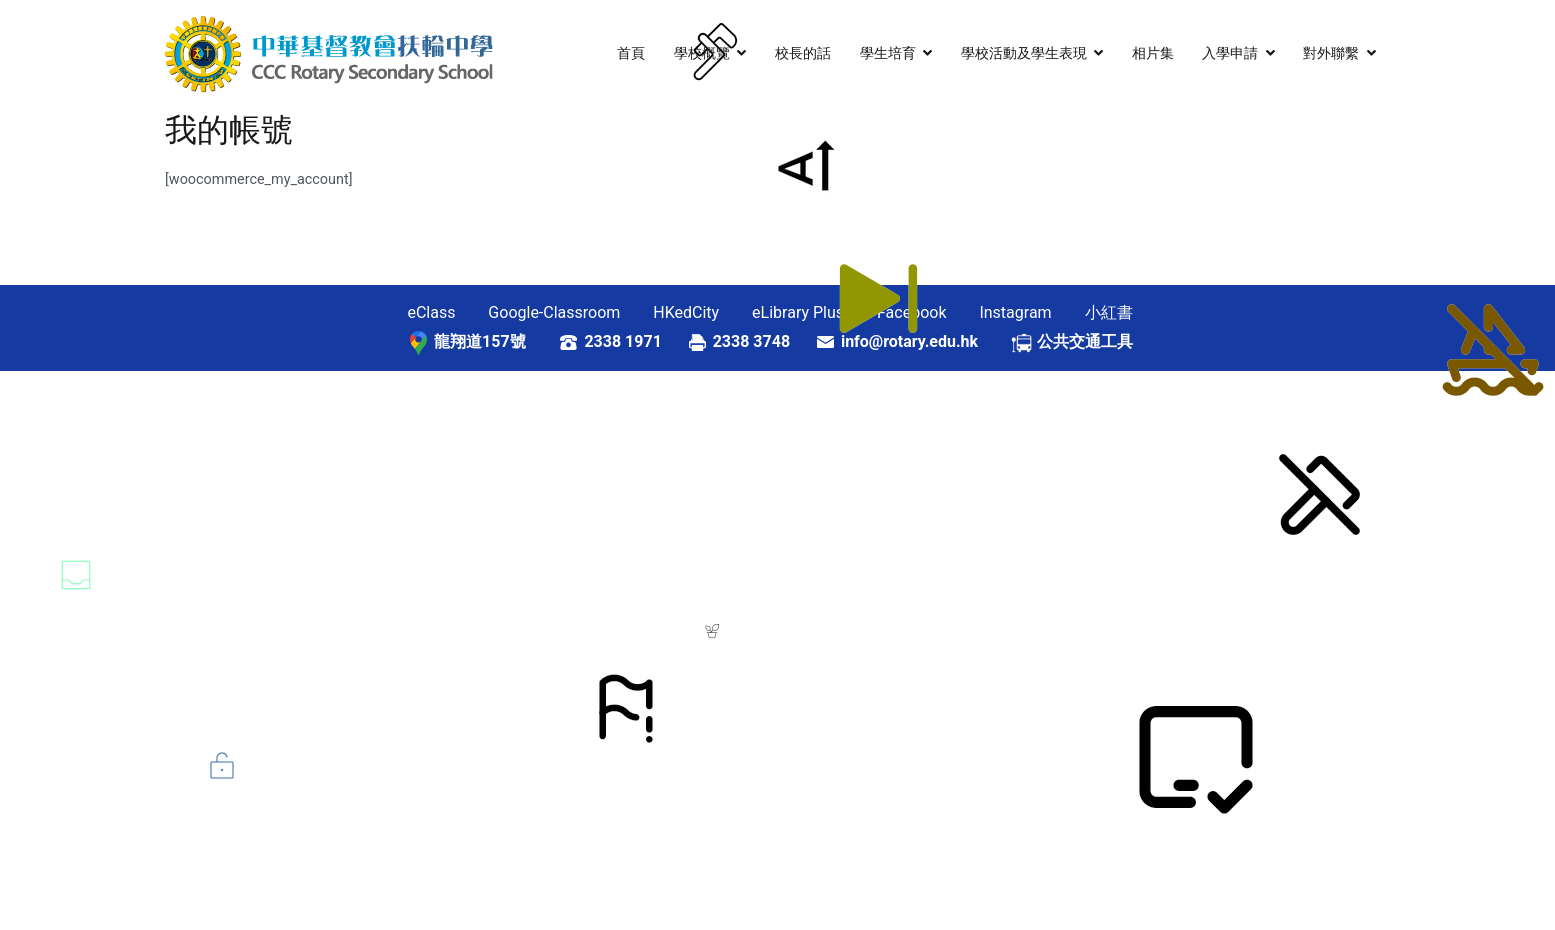 Image resolution: width=1555 pixels, height=930 pixels. What do you see at coordinates (1319, 494) in the screenshot?
I see `indicates build or construction tools are unavailable` at bounding box center [1319, 494].